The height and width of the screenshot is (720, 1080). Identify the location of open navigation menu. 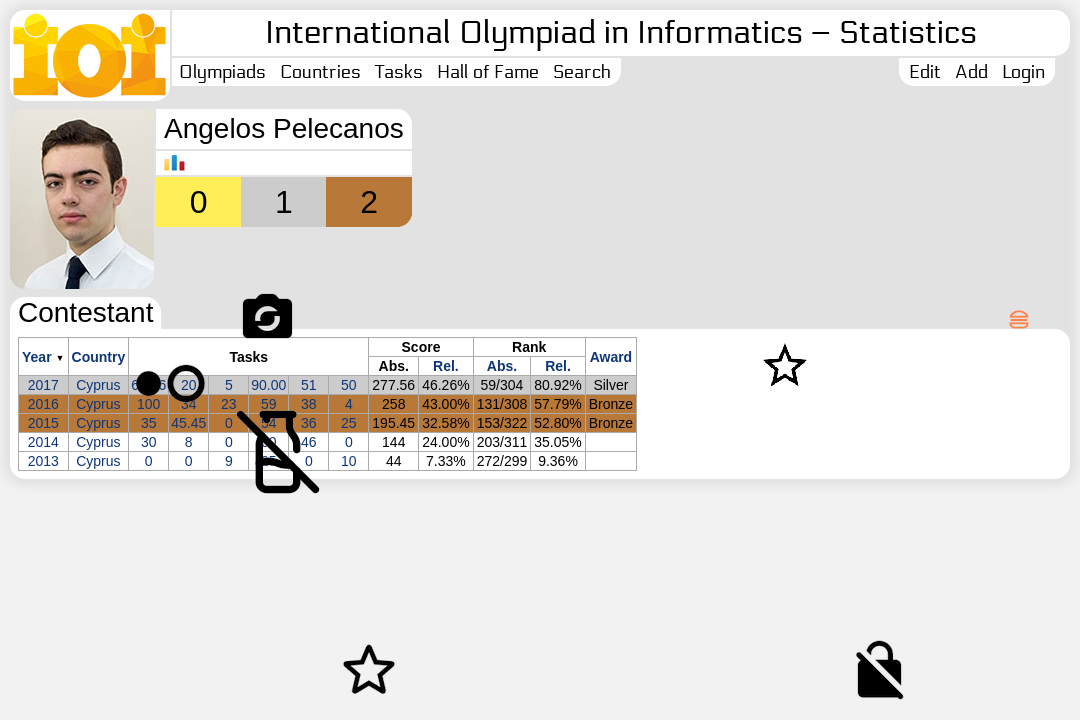
(1019, 320).